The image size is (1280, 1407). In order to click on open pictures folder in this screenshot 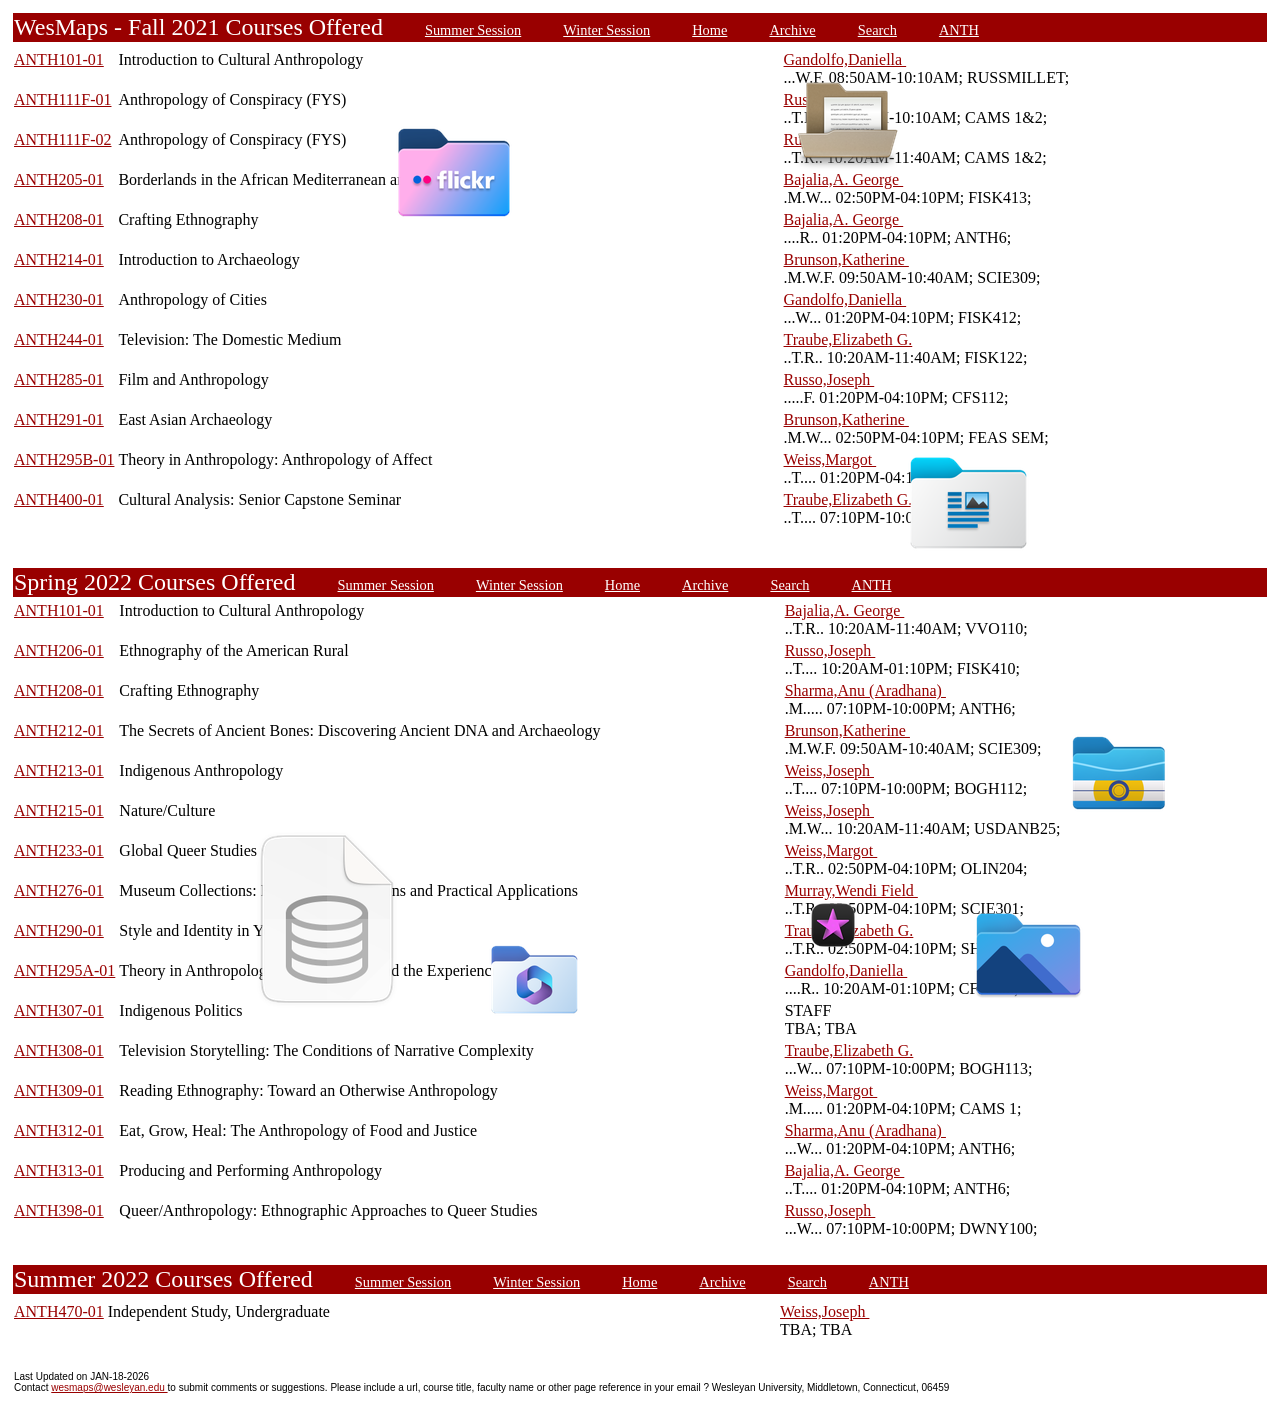, I will do `click(1028, 957)`.